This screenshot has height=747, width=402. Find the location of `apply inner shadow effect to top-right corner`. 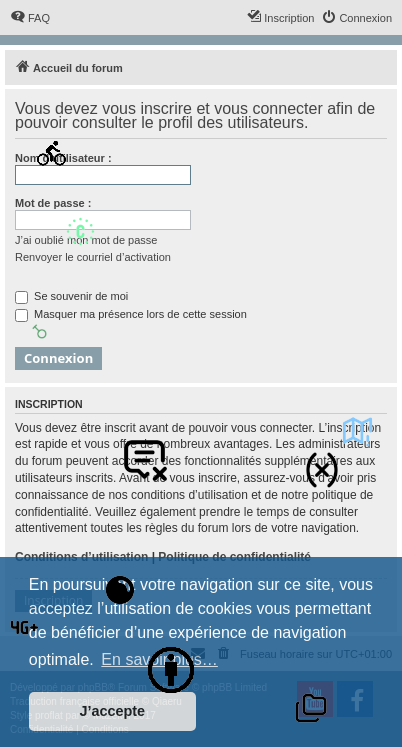

apply inner shadow effect to top-right corner is located at coordinates (120, 590).